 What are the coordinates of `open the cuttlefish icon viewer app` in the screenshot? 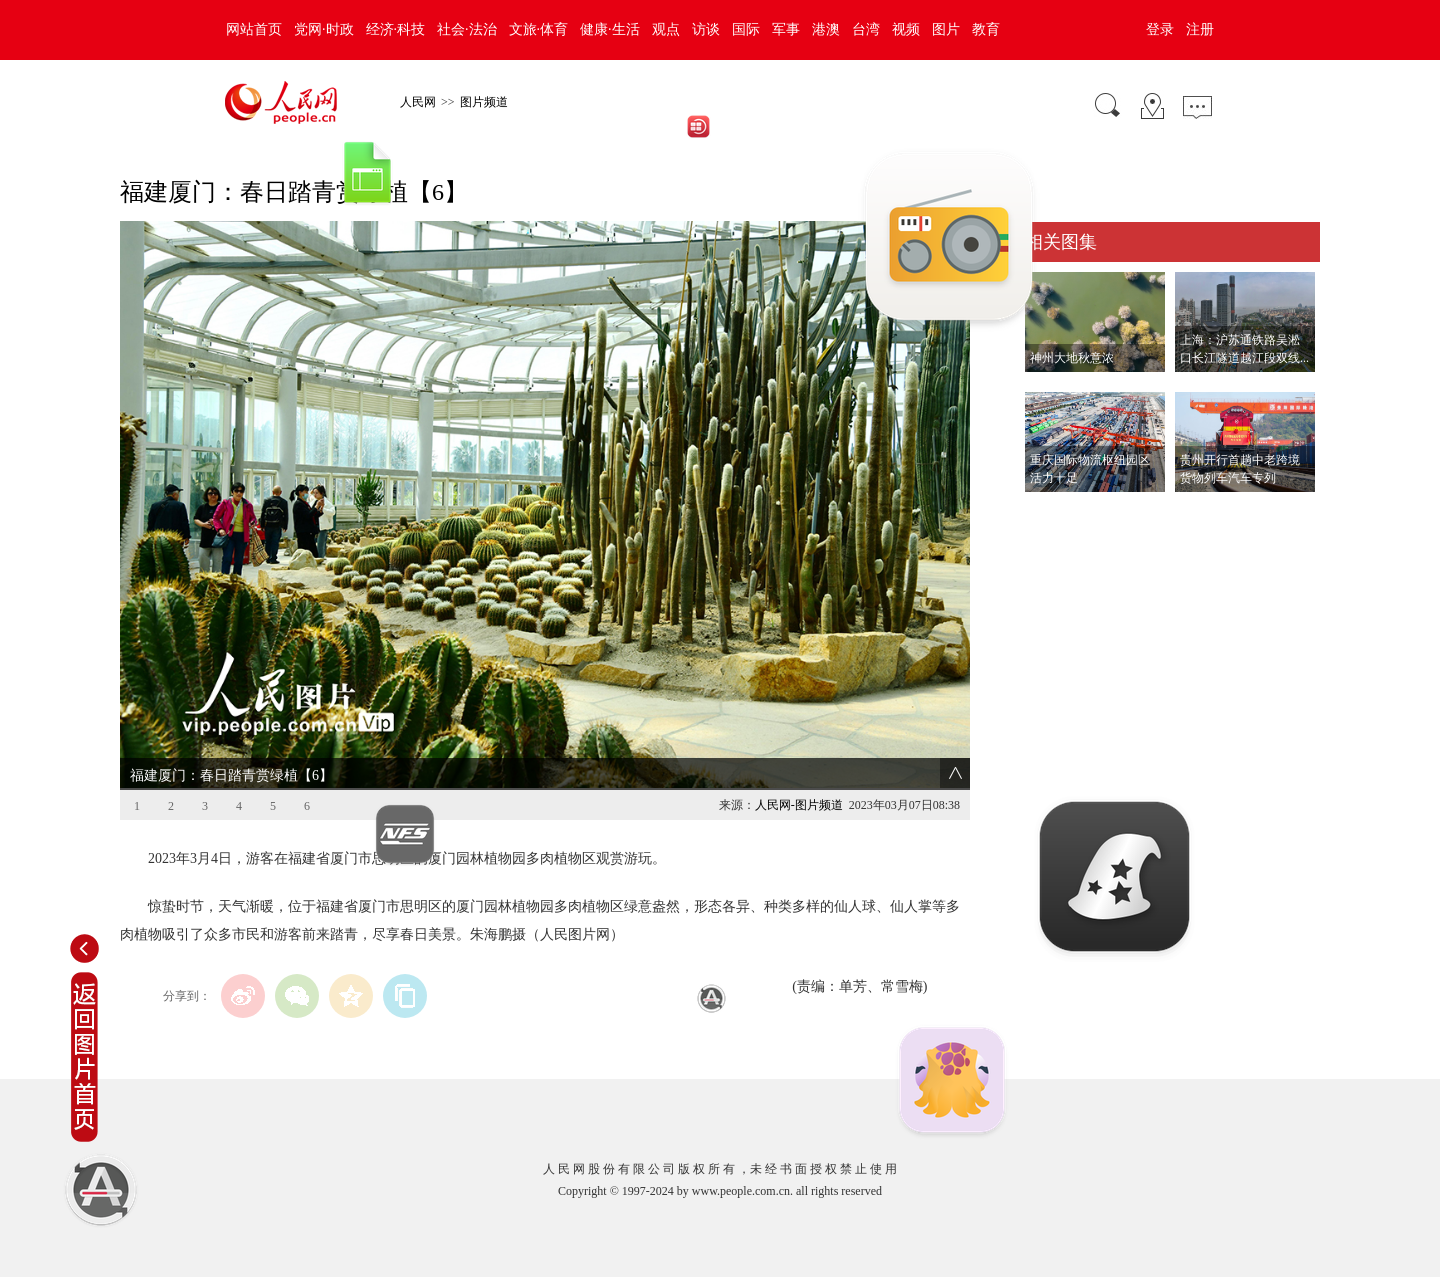 It's located at (952, 1080).